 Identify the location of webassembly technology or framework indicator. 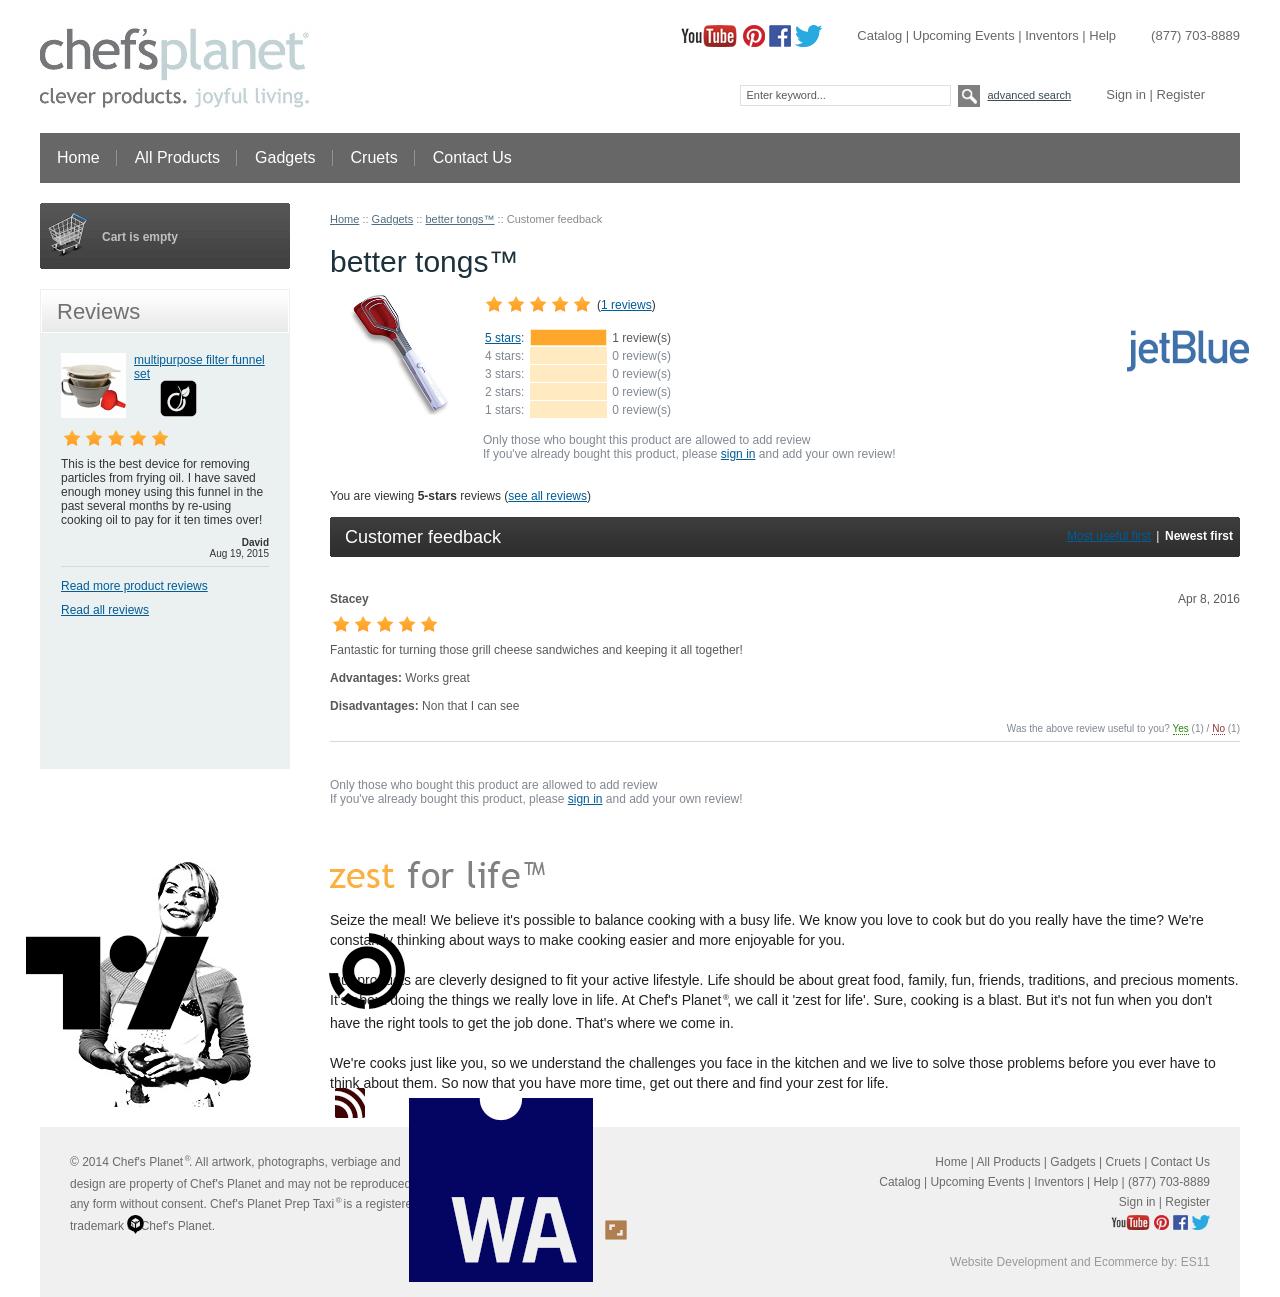
(501, 1190).